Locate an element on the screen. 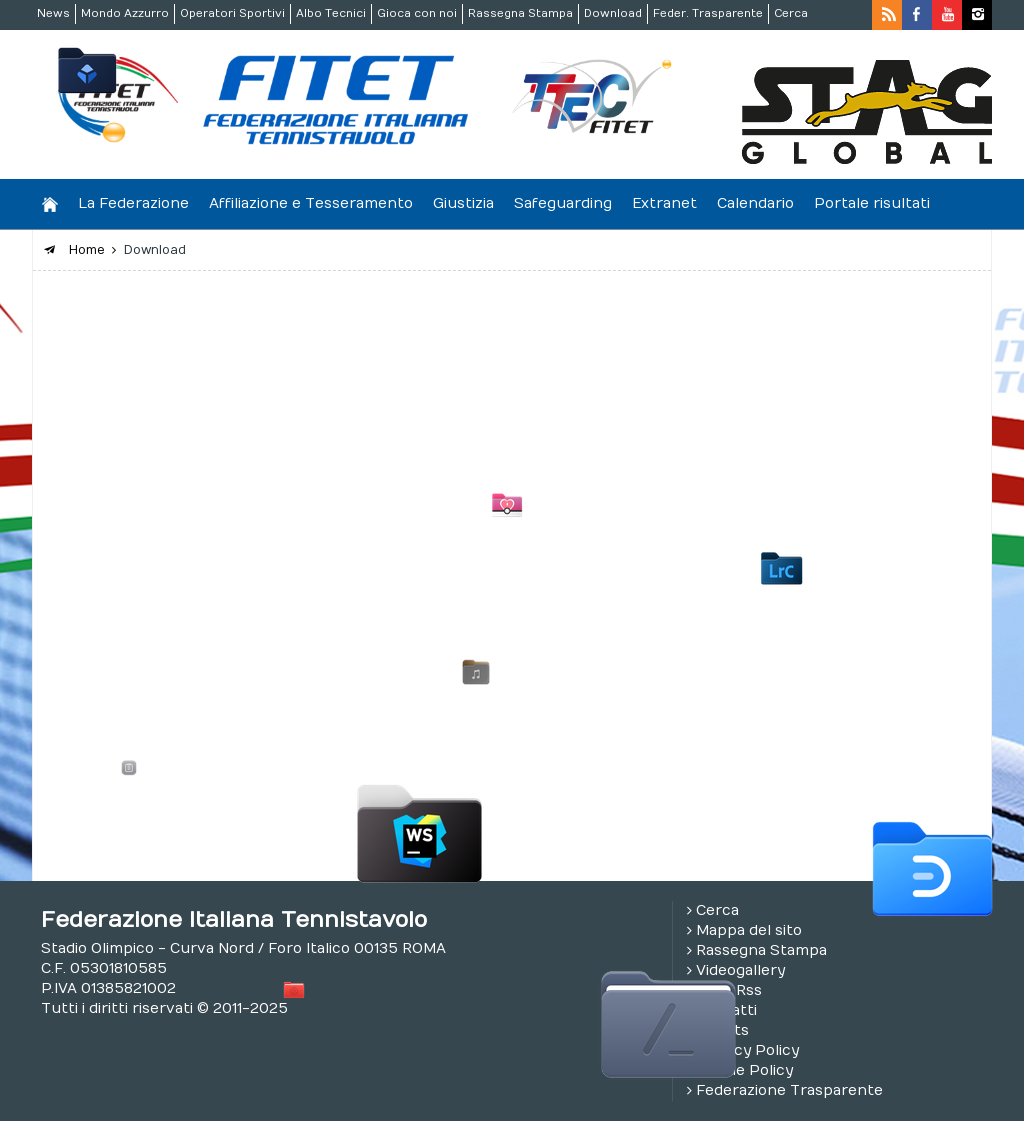 This screenshot has height=1121, width=1024. open blockchain-related files and documents is located at coordinates (87, 72).